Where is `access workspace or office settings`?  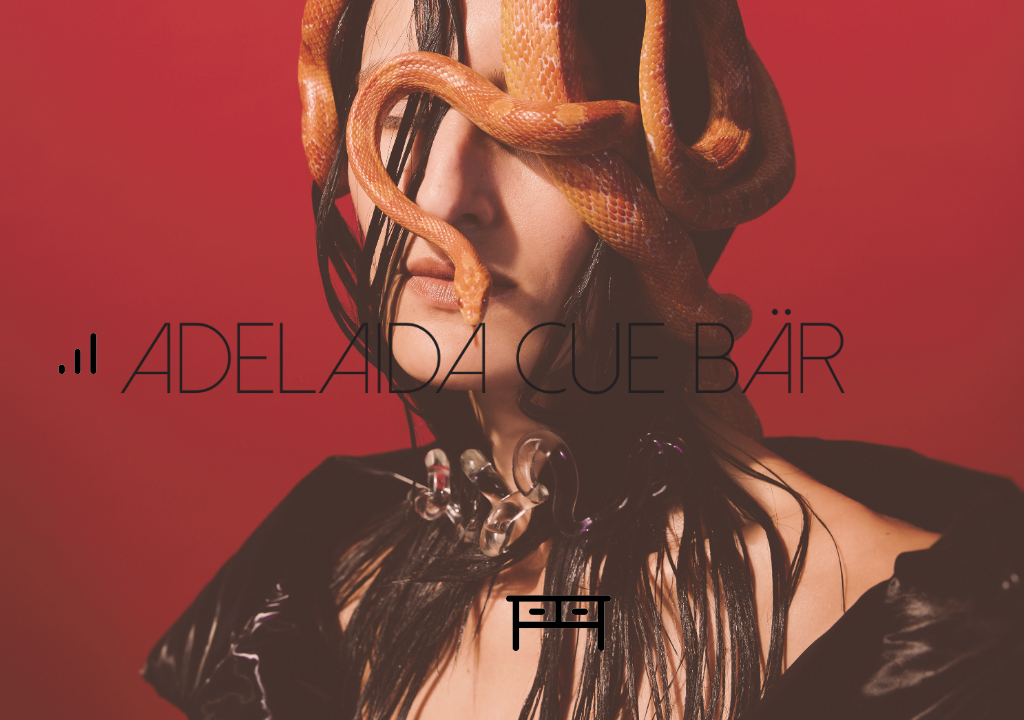 access workspace or office settings is located at coordinates (558, 621).